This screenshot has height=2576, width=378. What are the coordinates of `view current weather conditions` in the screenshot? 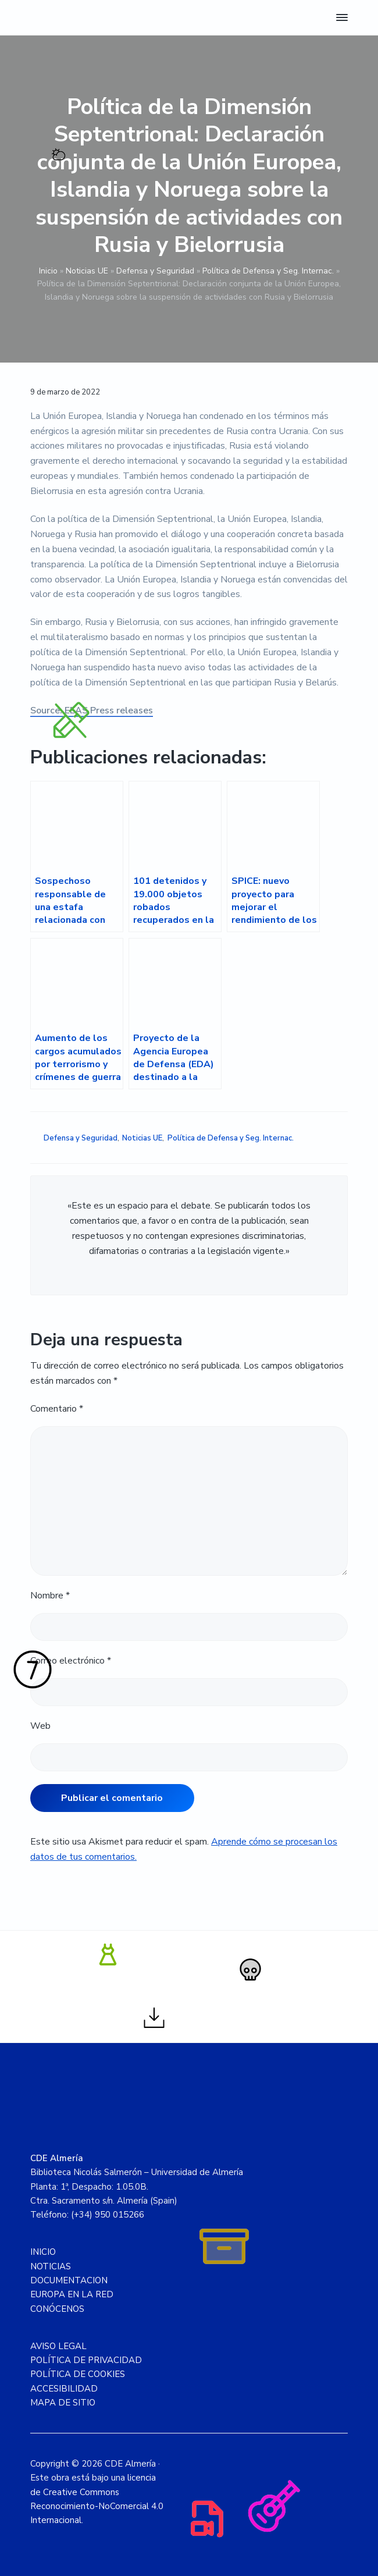 It's located at (58, 154).